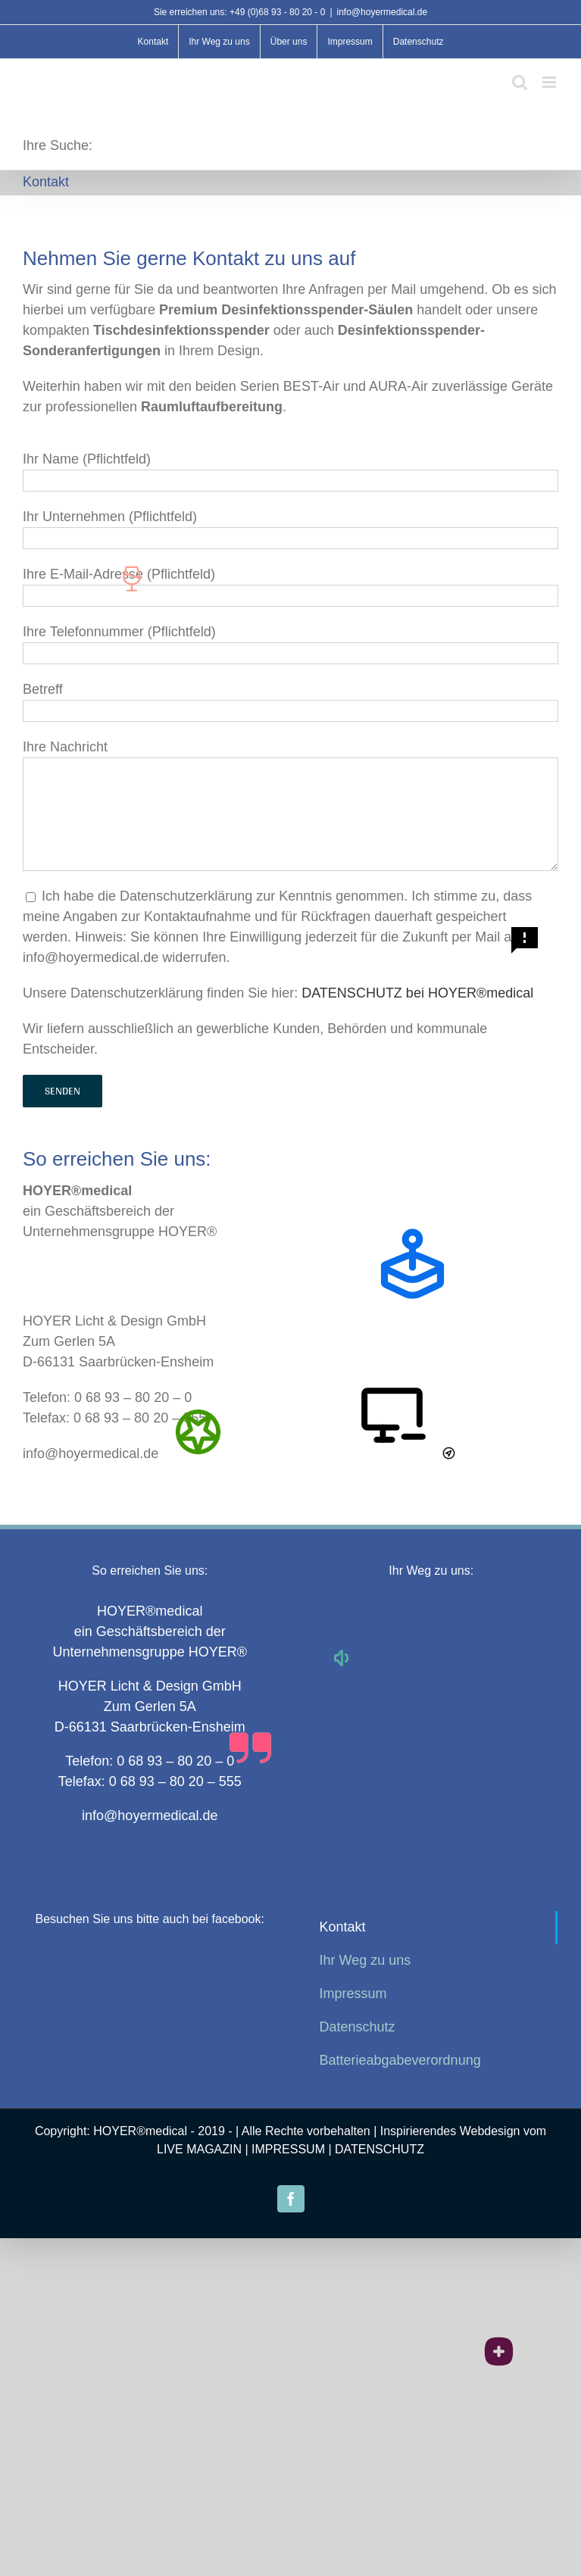 The width and height of the screenshot is (581, 2576). I want to click on open apple arcade gaming service, so click(412, 1263).